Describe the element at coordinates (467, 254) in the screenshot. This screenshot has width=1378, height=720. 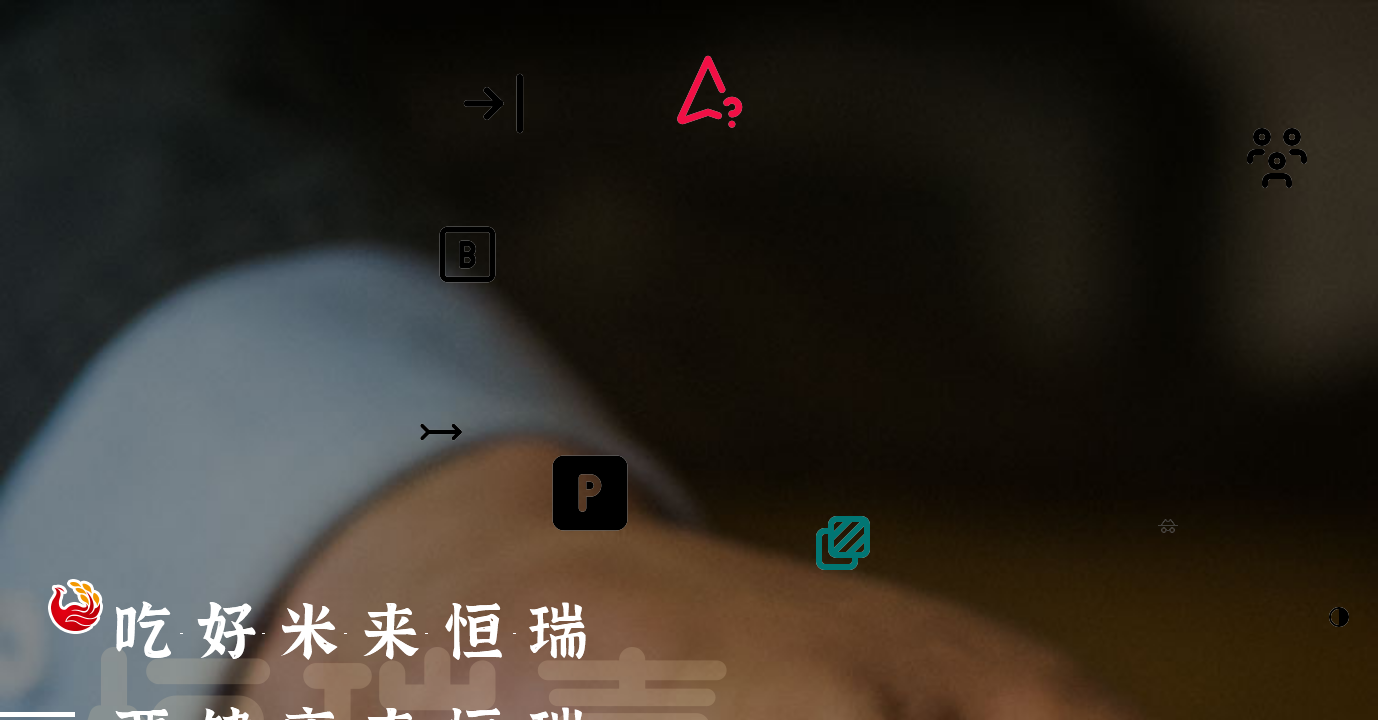
I see `apply bold formatting to text` at that location.